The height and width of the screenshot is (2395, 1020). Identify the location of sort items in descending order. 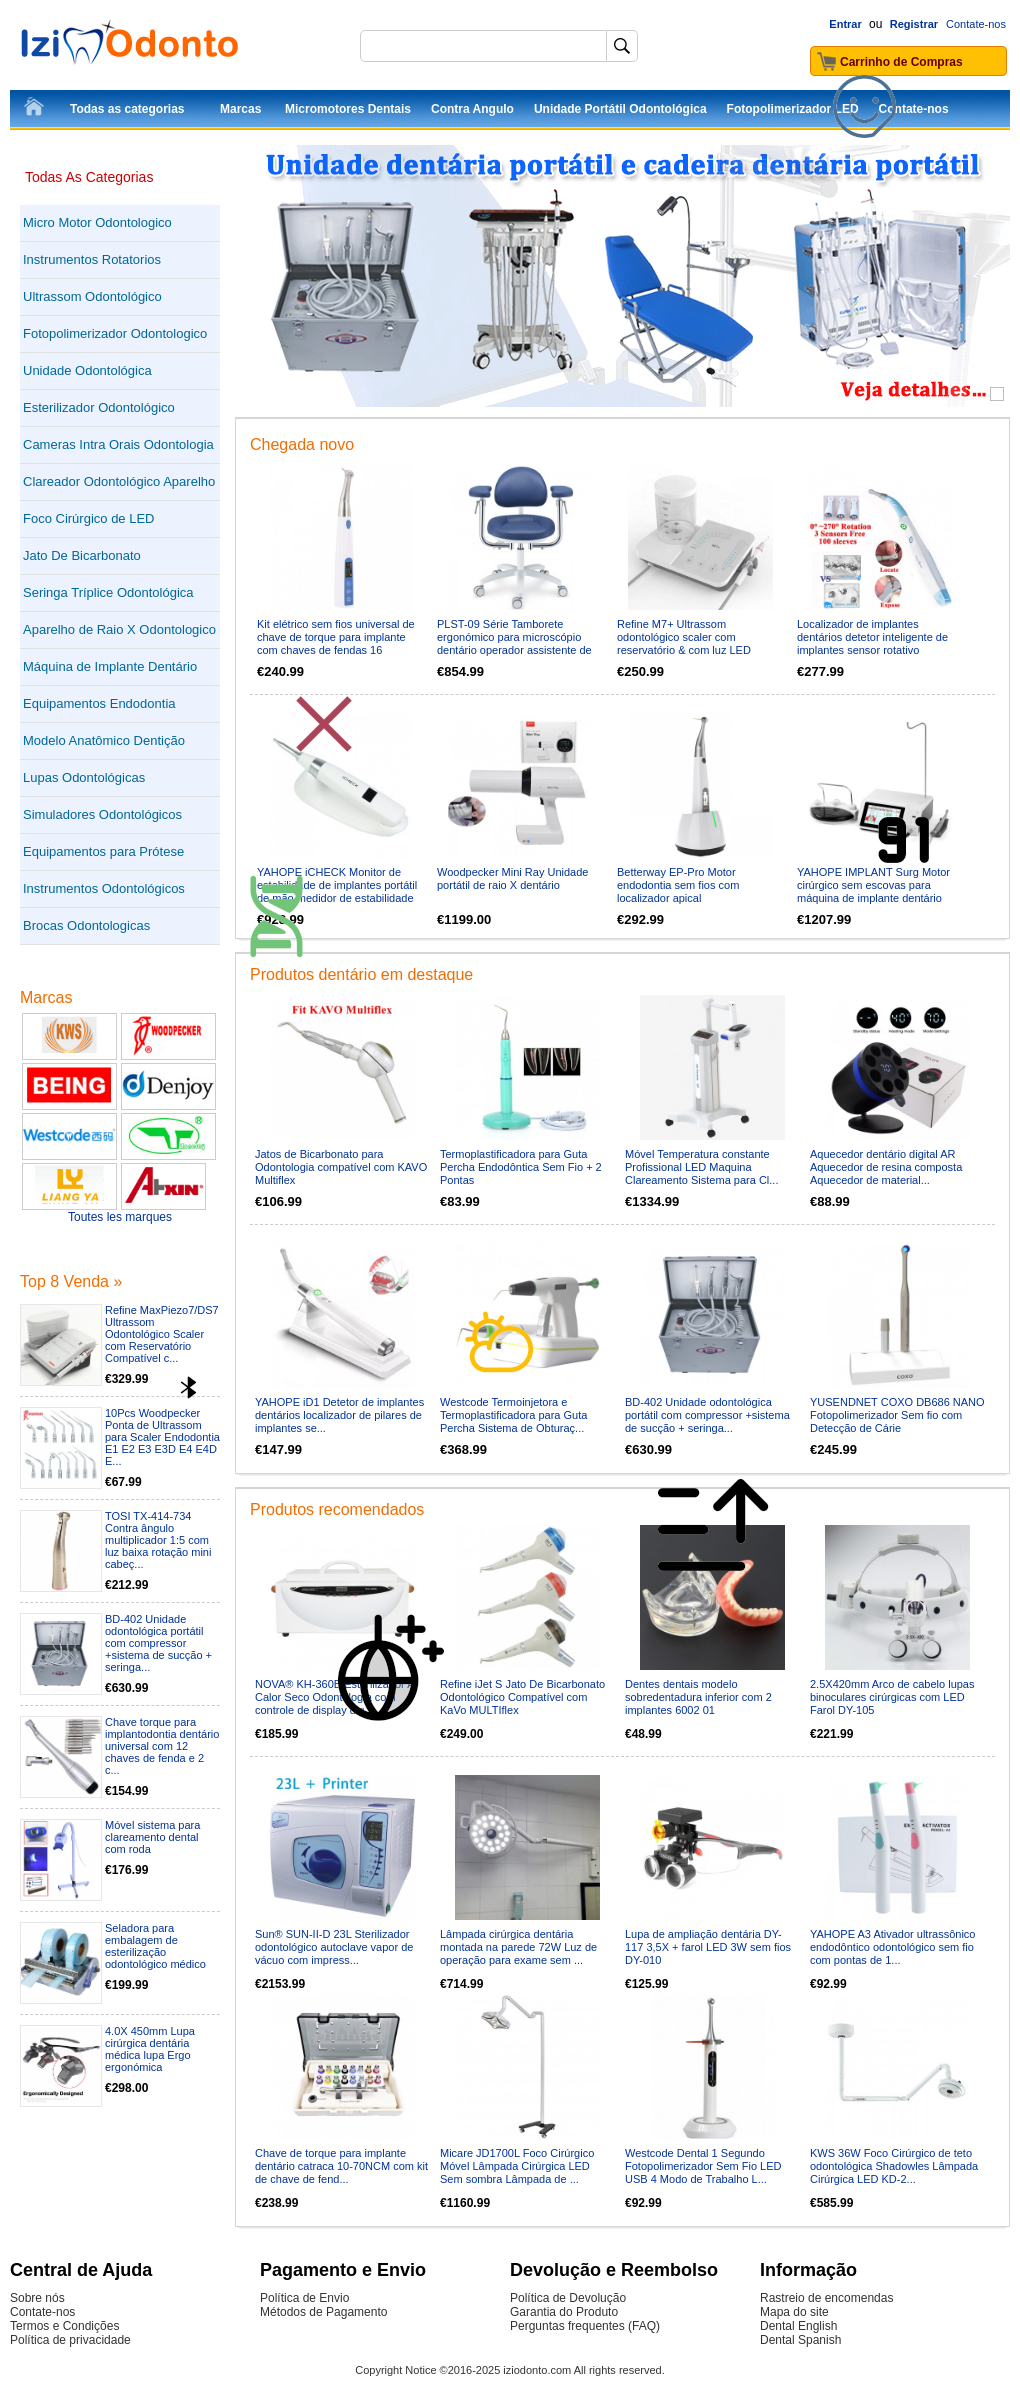
(708, 1529).